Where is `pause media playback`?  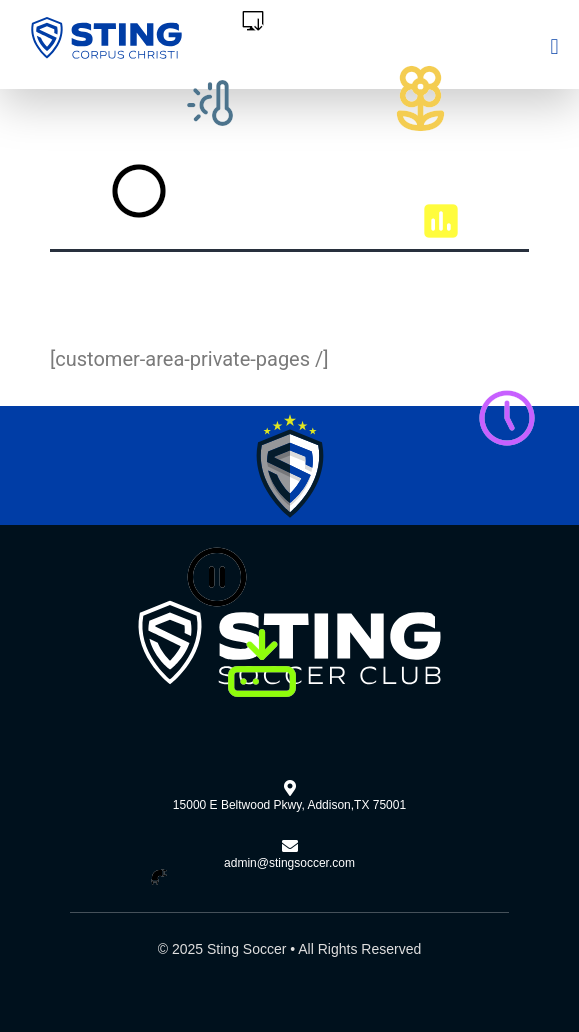 pause media playback is located at coordinates (217, 577).